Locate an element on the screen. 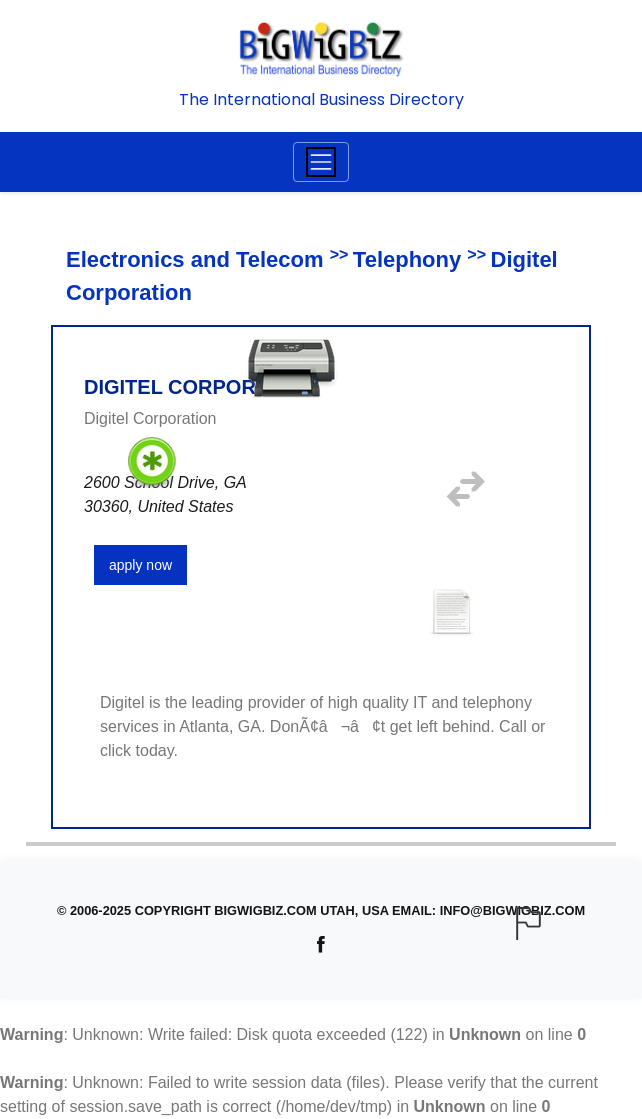 The image size is (642, 1119). print the current document is located at coordinates (291, 366).